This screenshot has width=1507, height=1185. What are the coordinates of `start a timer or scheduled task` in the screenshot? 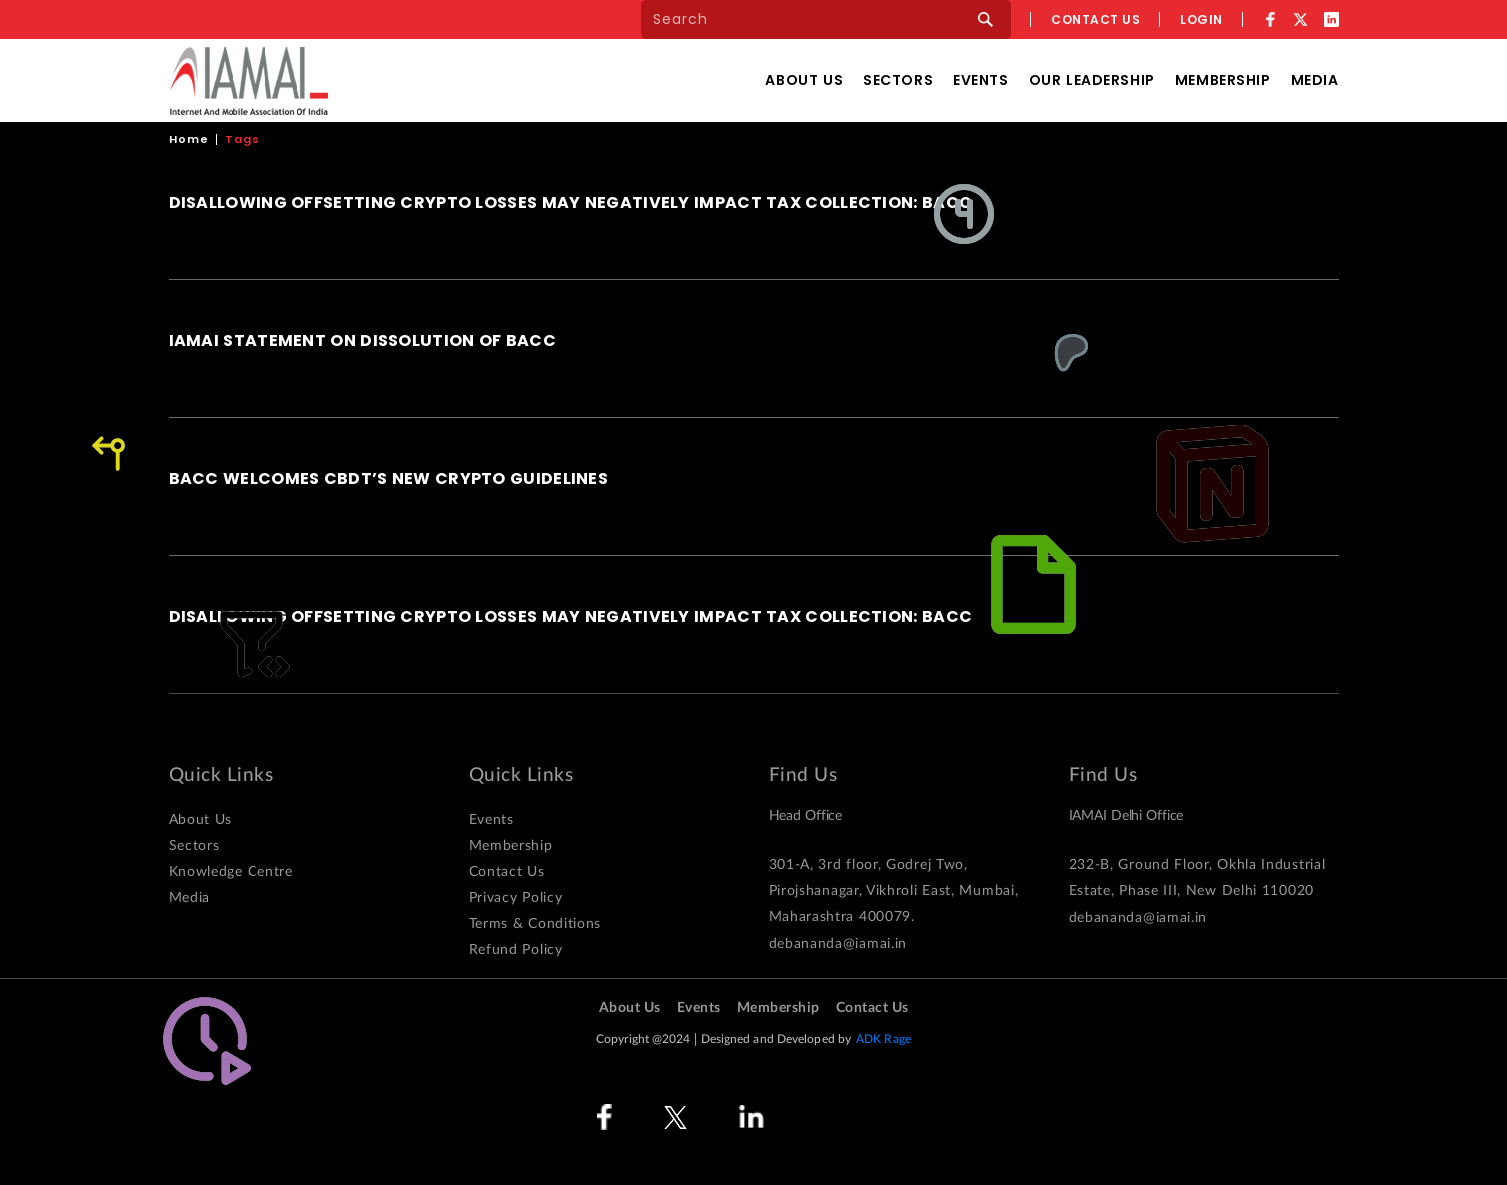 It's located at (205, 1039).